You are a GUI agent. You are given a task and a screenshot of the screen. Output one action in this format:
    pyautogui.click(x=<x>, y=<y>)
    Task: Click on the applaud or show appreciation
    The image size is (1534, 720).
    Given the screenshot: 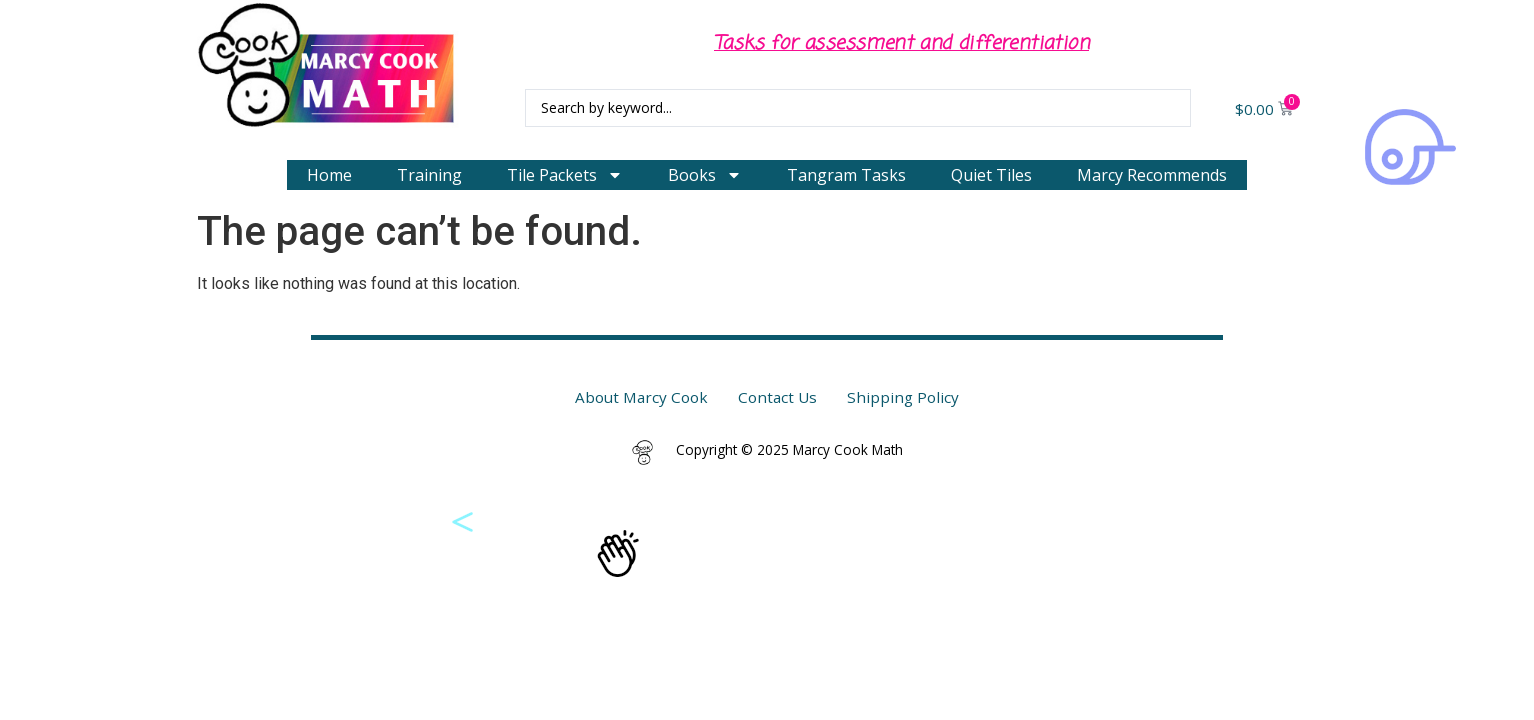 What is the action you would take?
    pyautogui.click(x=617, y=553)
    